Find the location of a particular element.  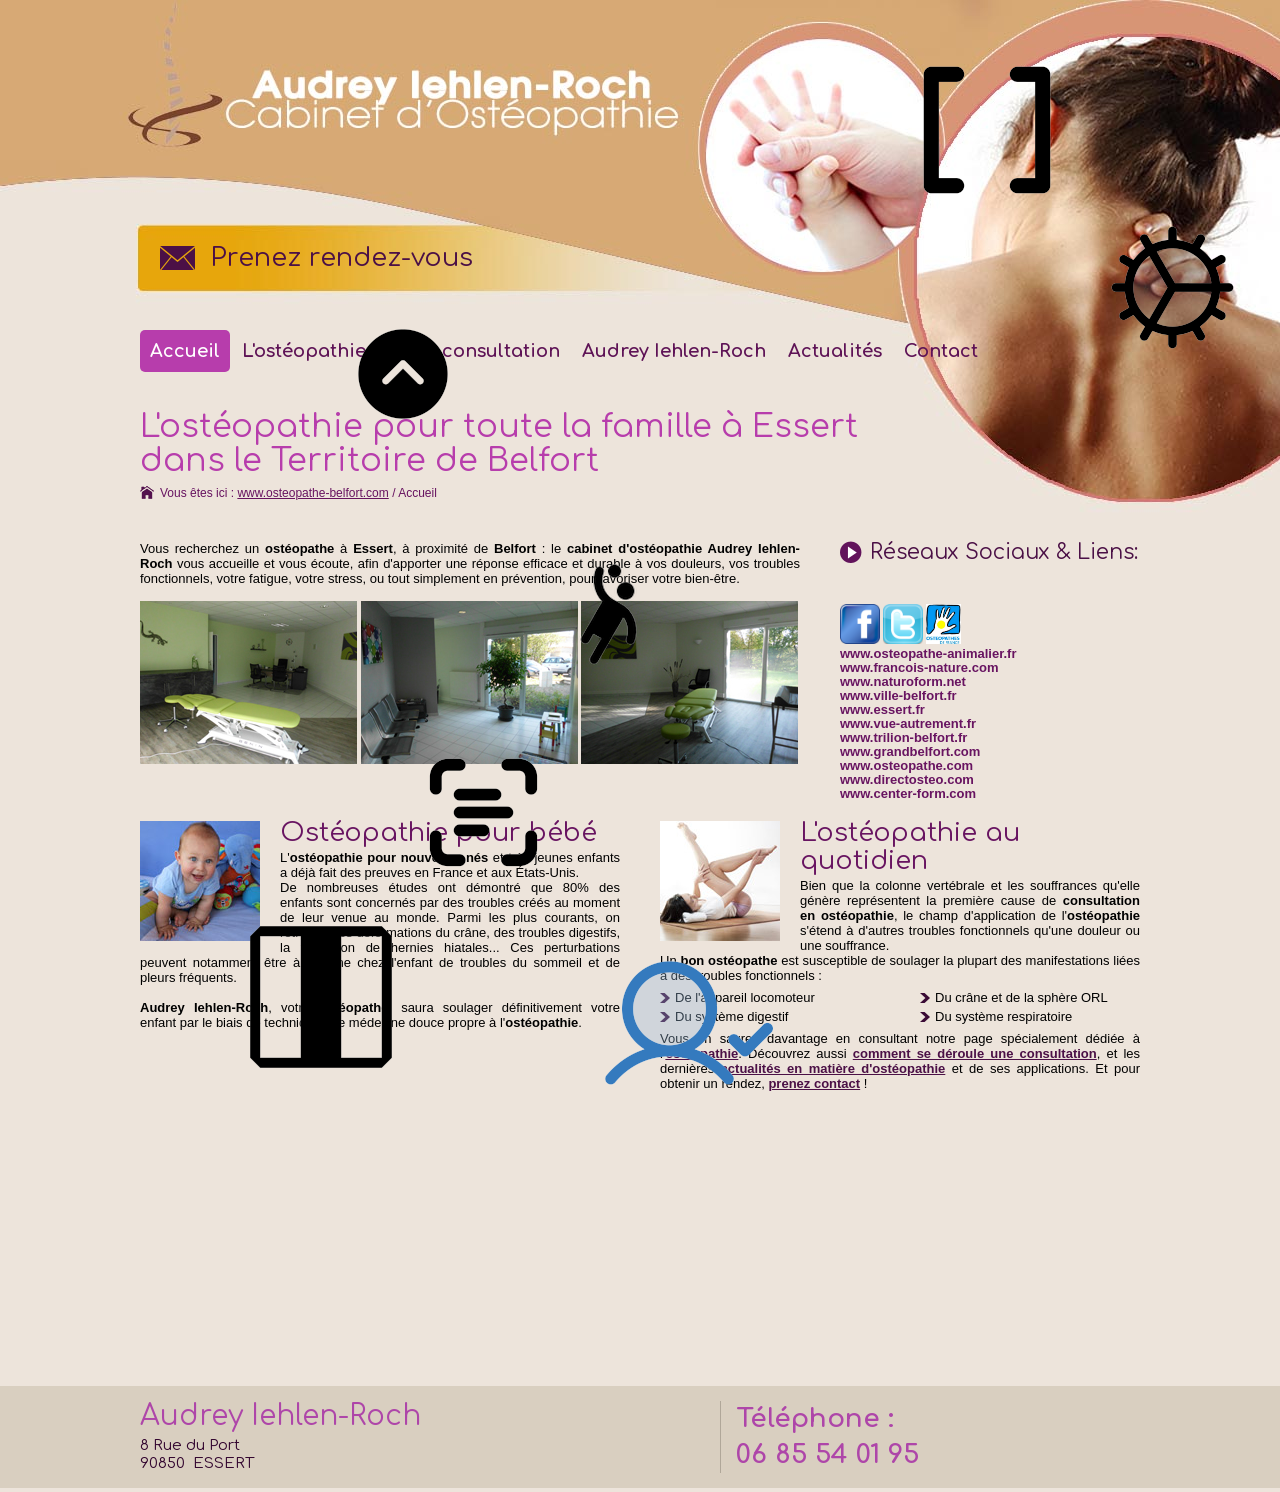

access settings or preferences is located at coordinates (1172, 287).